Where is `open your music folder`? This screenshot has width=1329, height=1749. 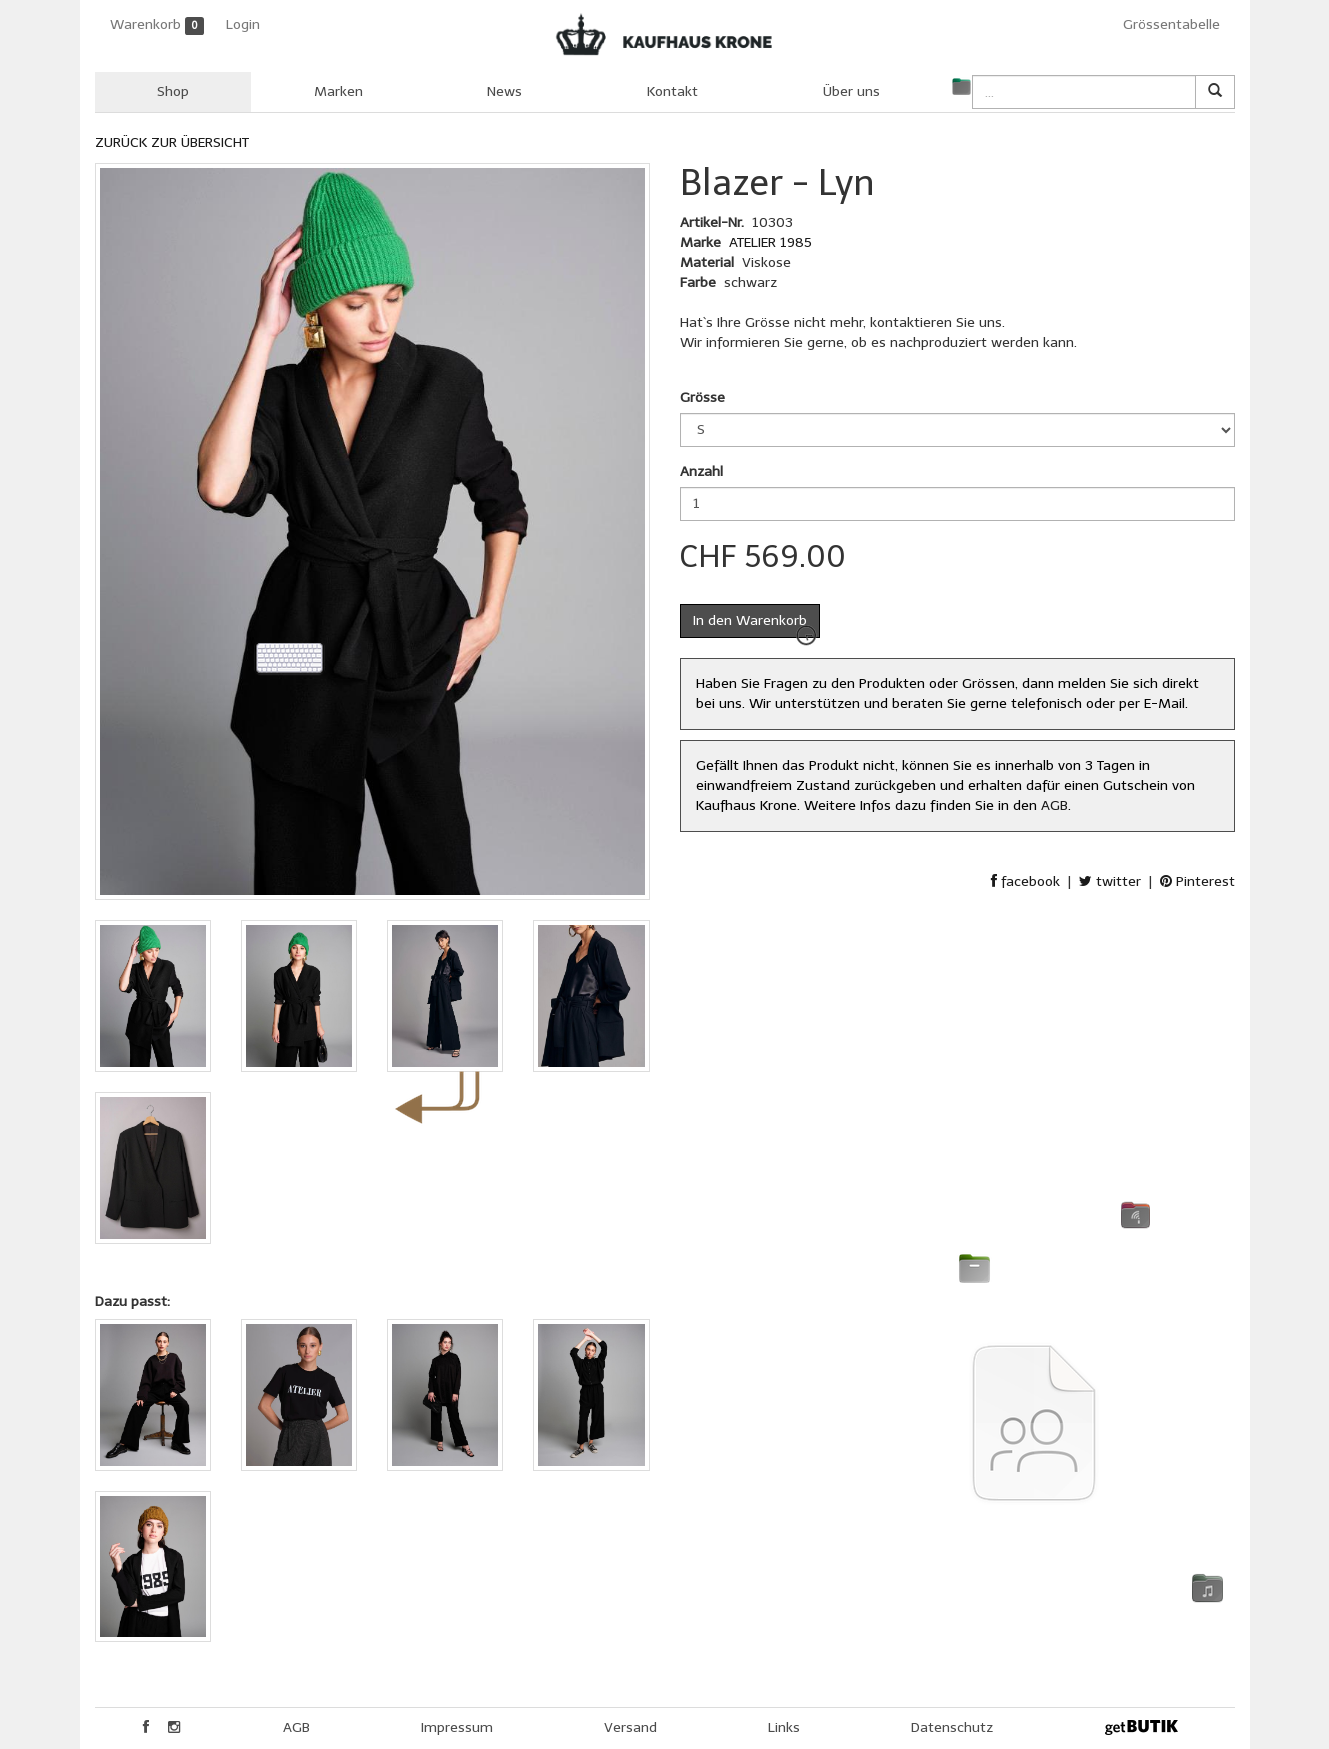 open your music folder is located at coordinates (1207, 1587).